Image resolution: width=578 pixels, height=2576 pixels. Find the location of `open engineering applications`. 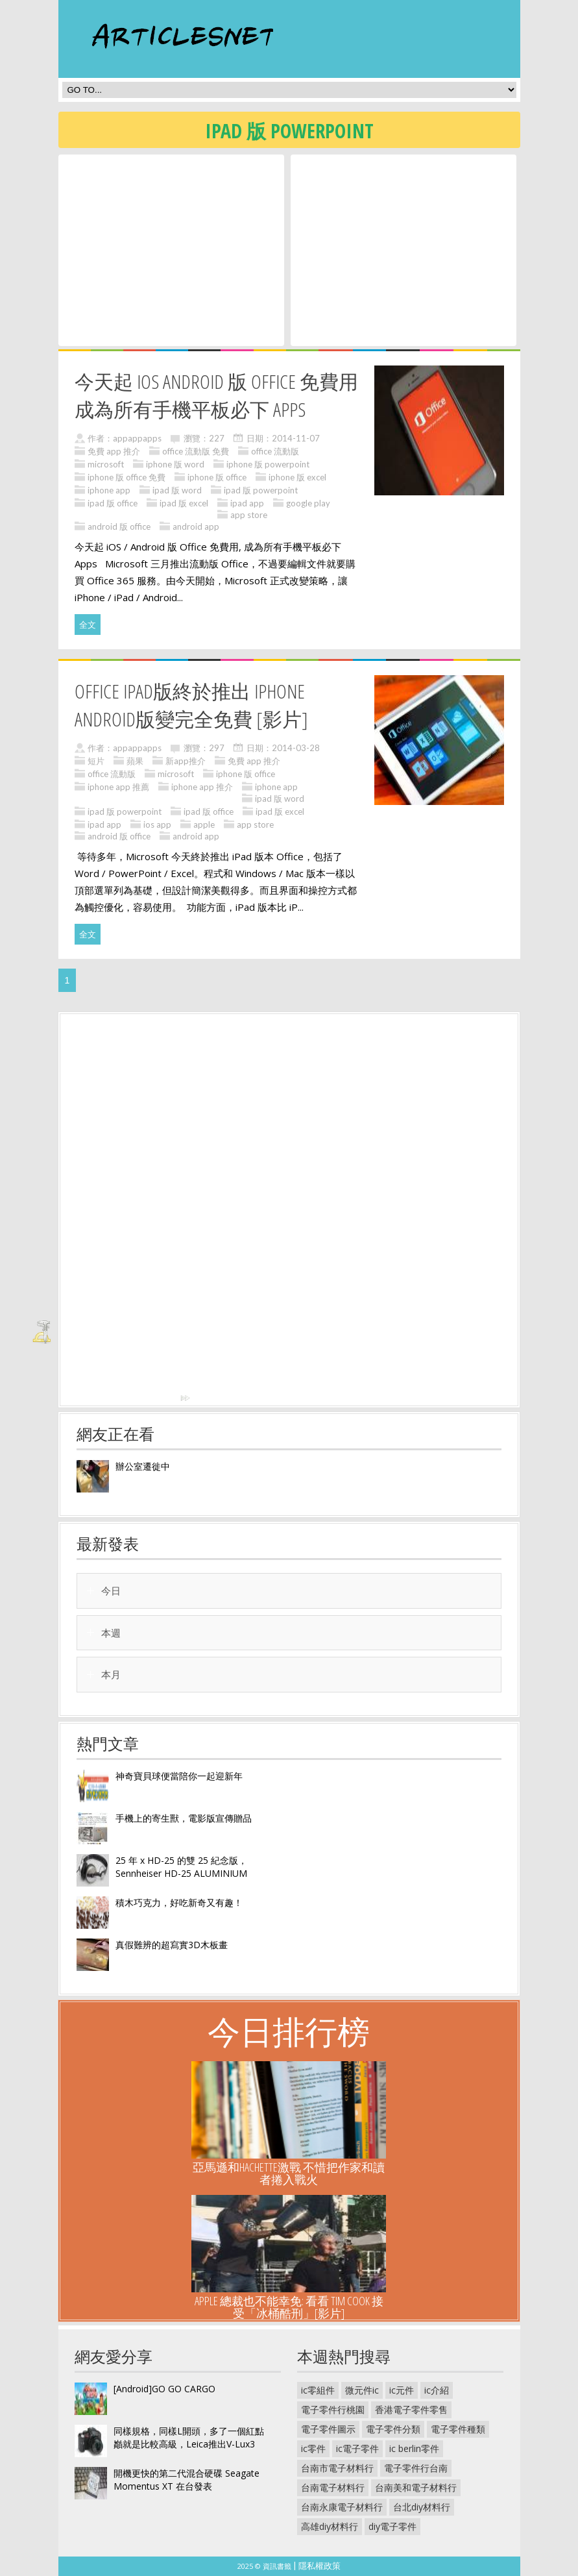

open engineering applications is located at coordinates (42, 1332).